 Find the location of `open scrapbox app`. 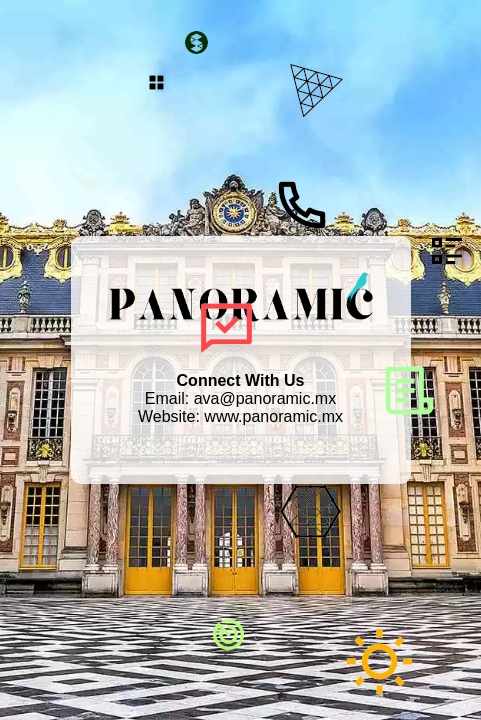

open scrapbox app is located at coordinates (196, 42).